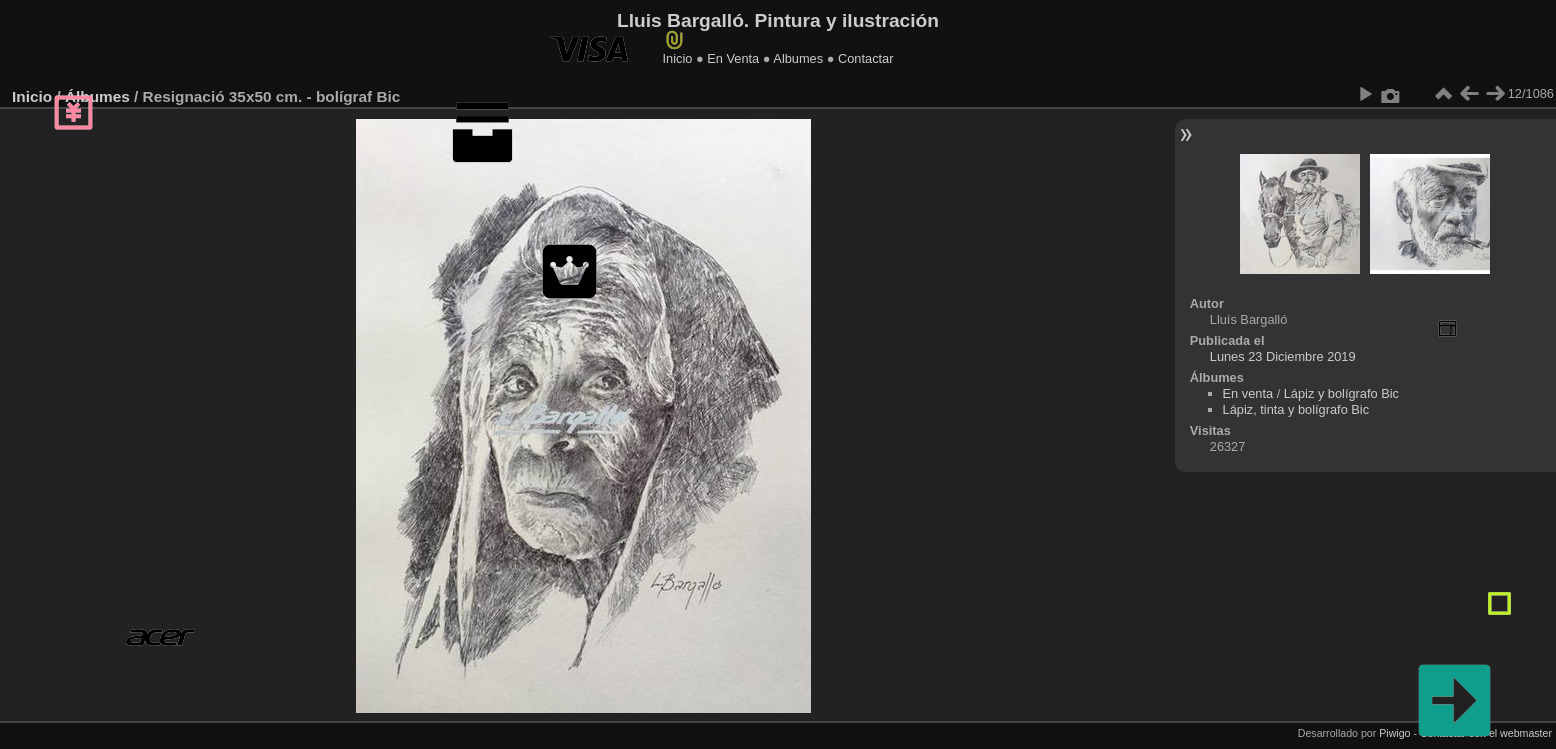  Describe the element at coordinates (1447, 328) in the screenshot. I see `switch to two-column layout with header` at that location.